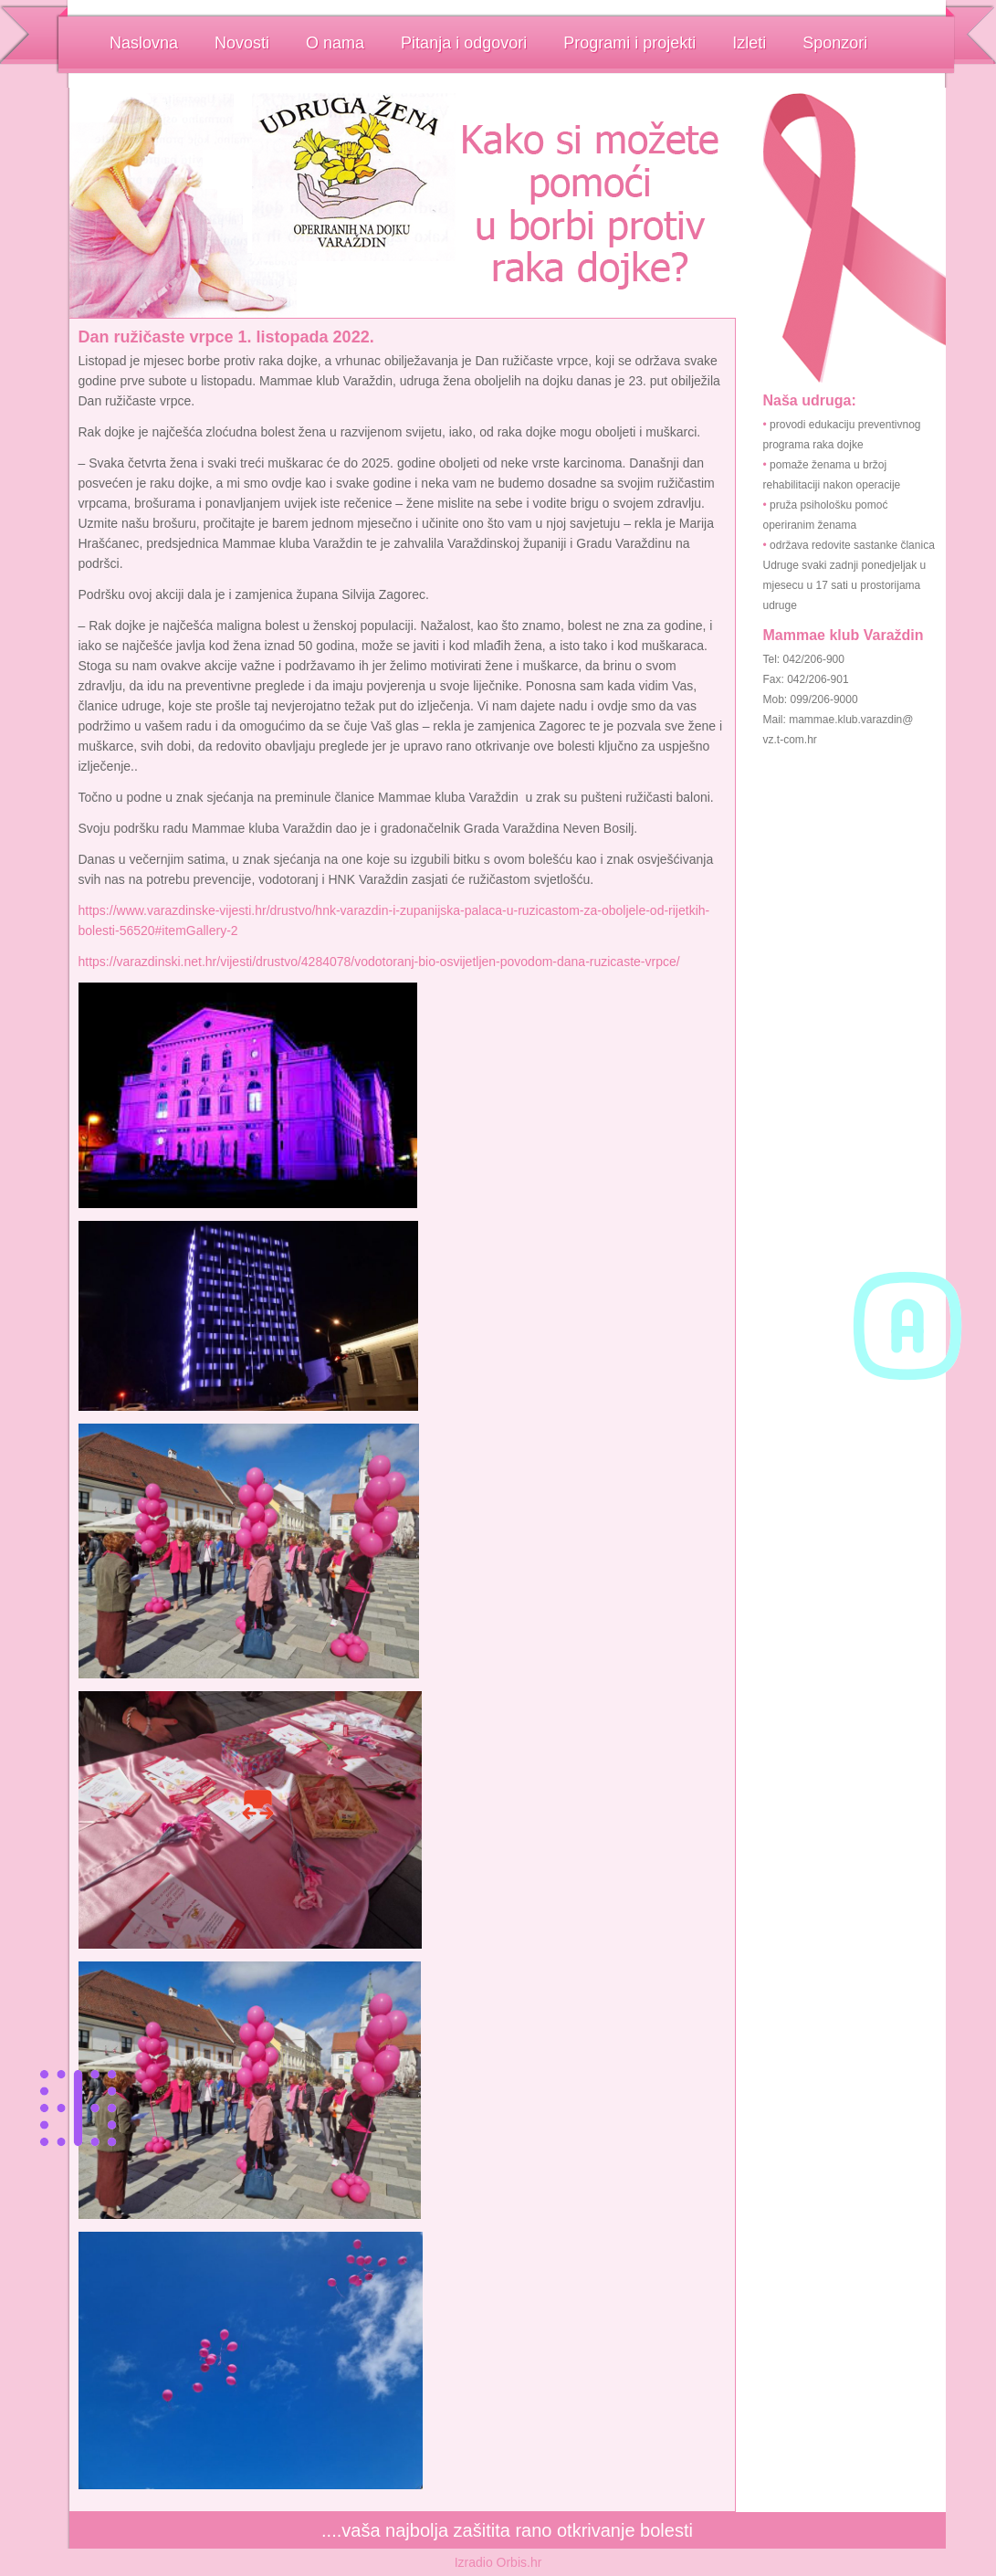 The height and width of the screenshot is (2576, 996). I want to click on add a vertical border to selected cells, so click(78, 2108).